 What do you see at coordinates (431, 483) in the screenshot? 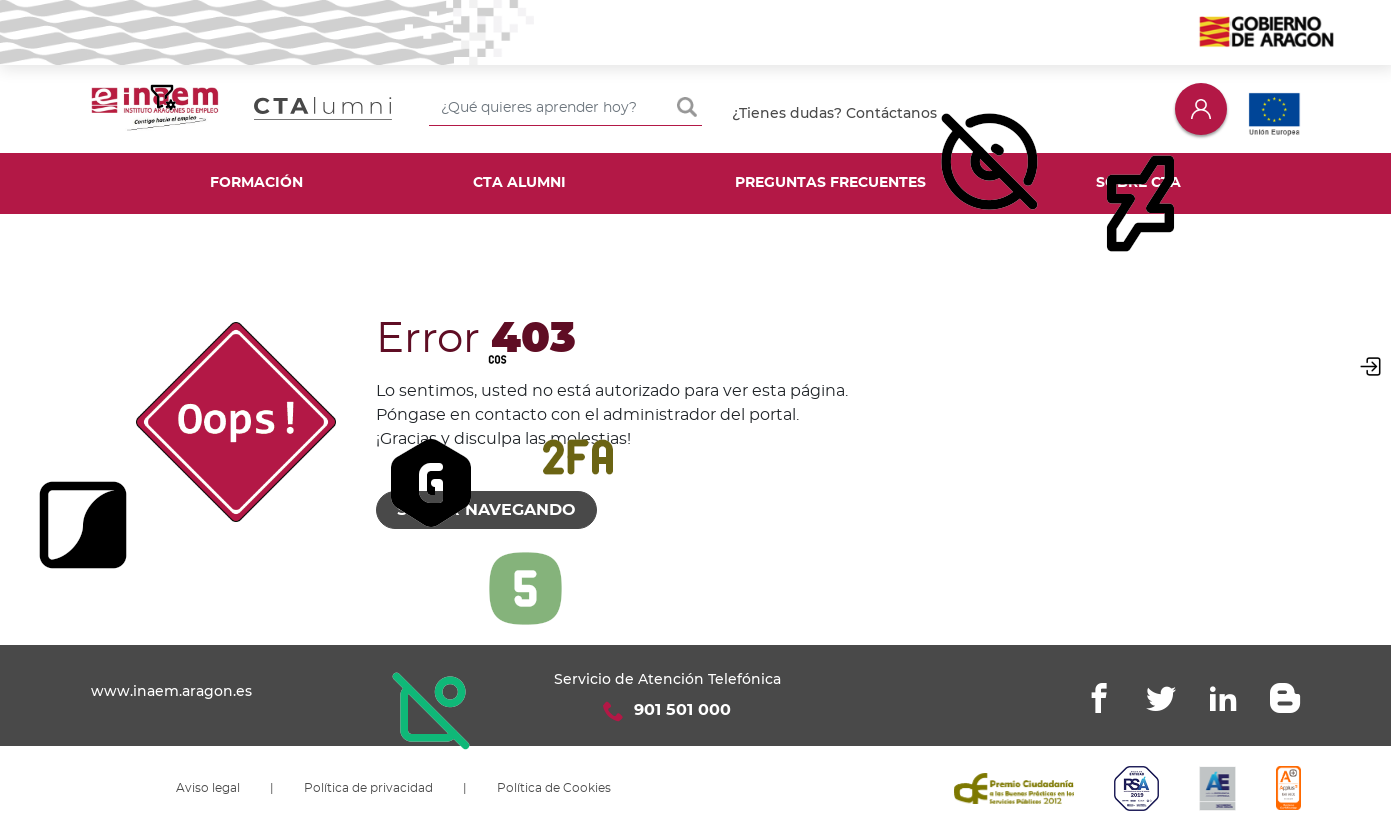
I see `google or g-suite related service` at bounding box center [431, 483].